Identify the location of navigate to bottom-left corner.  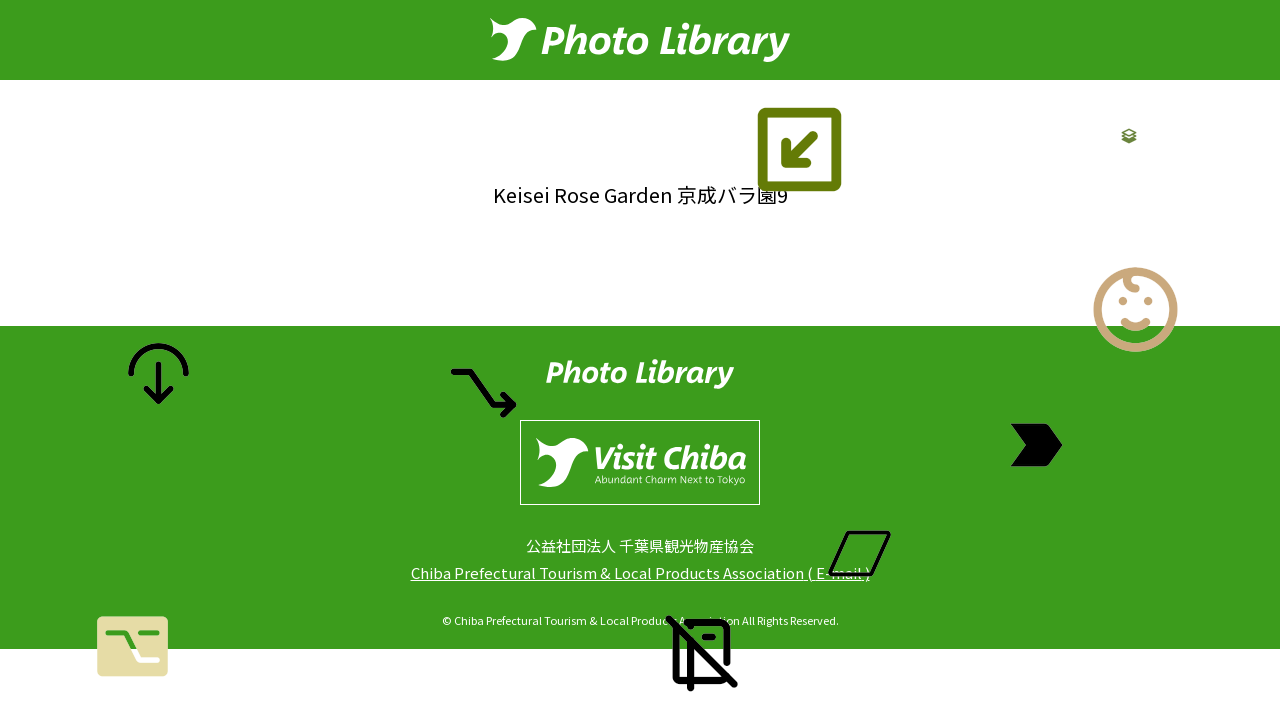
(799, 149).